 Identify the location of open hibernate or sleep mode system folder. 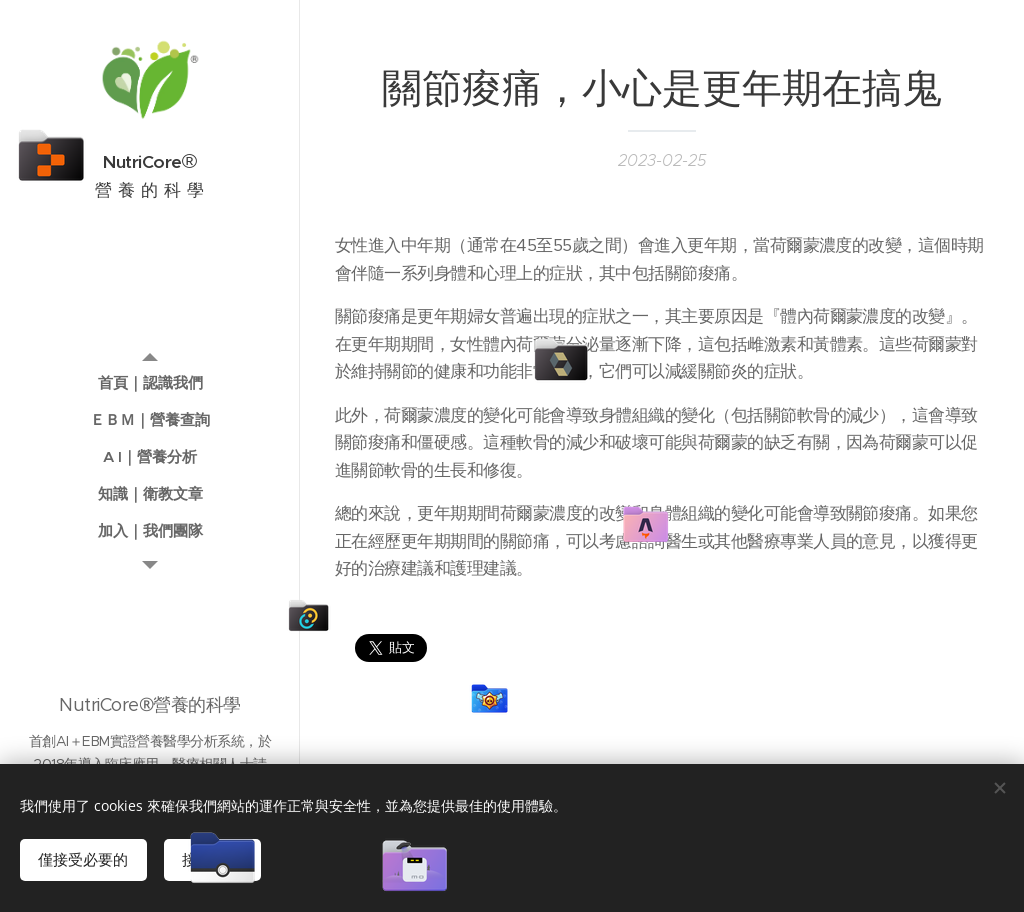
(561, 361).